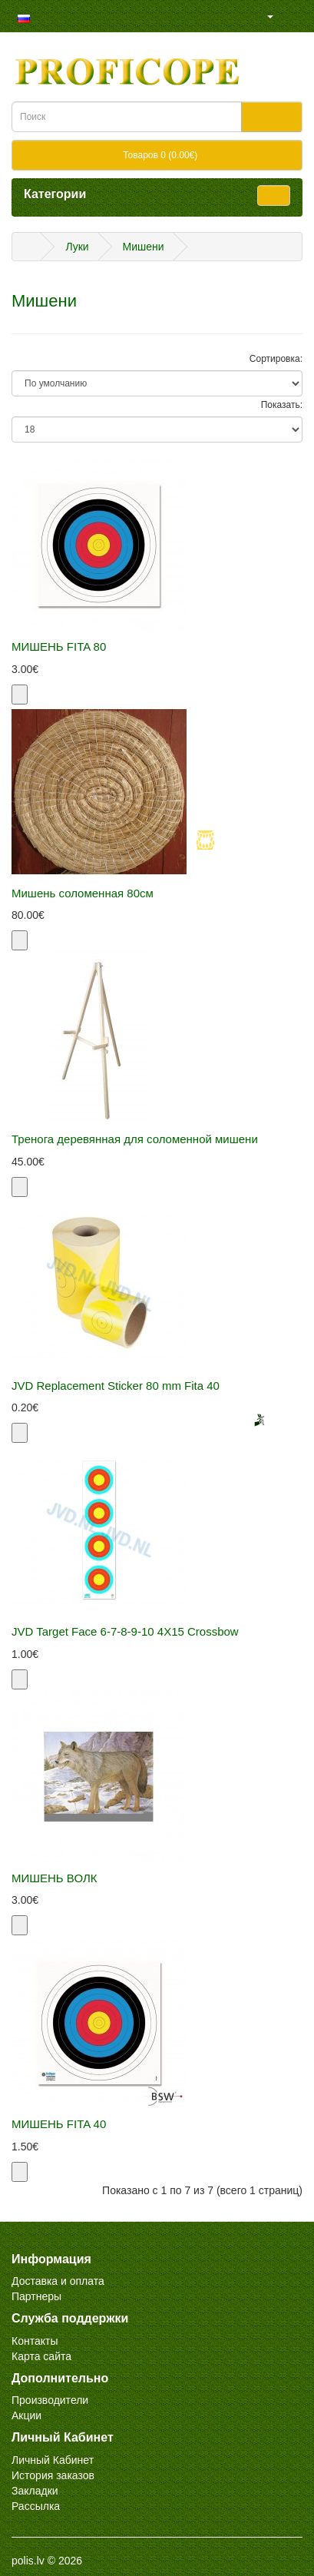  I want to click on initiate attack or combat action, so click(260, 1420).